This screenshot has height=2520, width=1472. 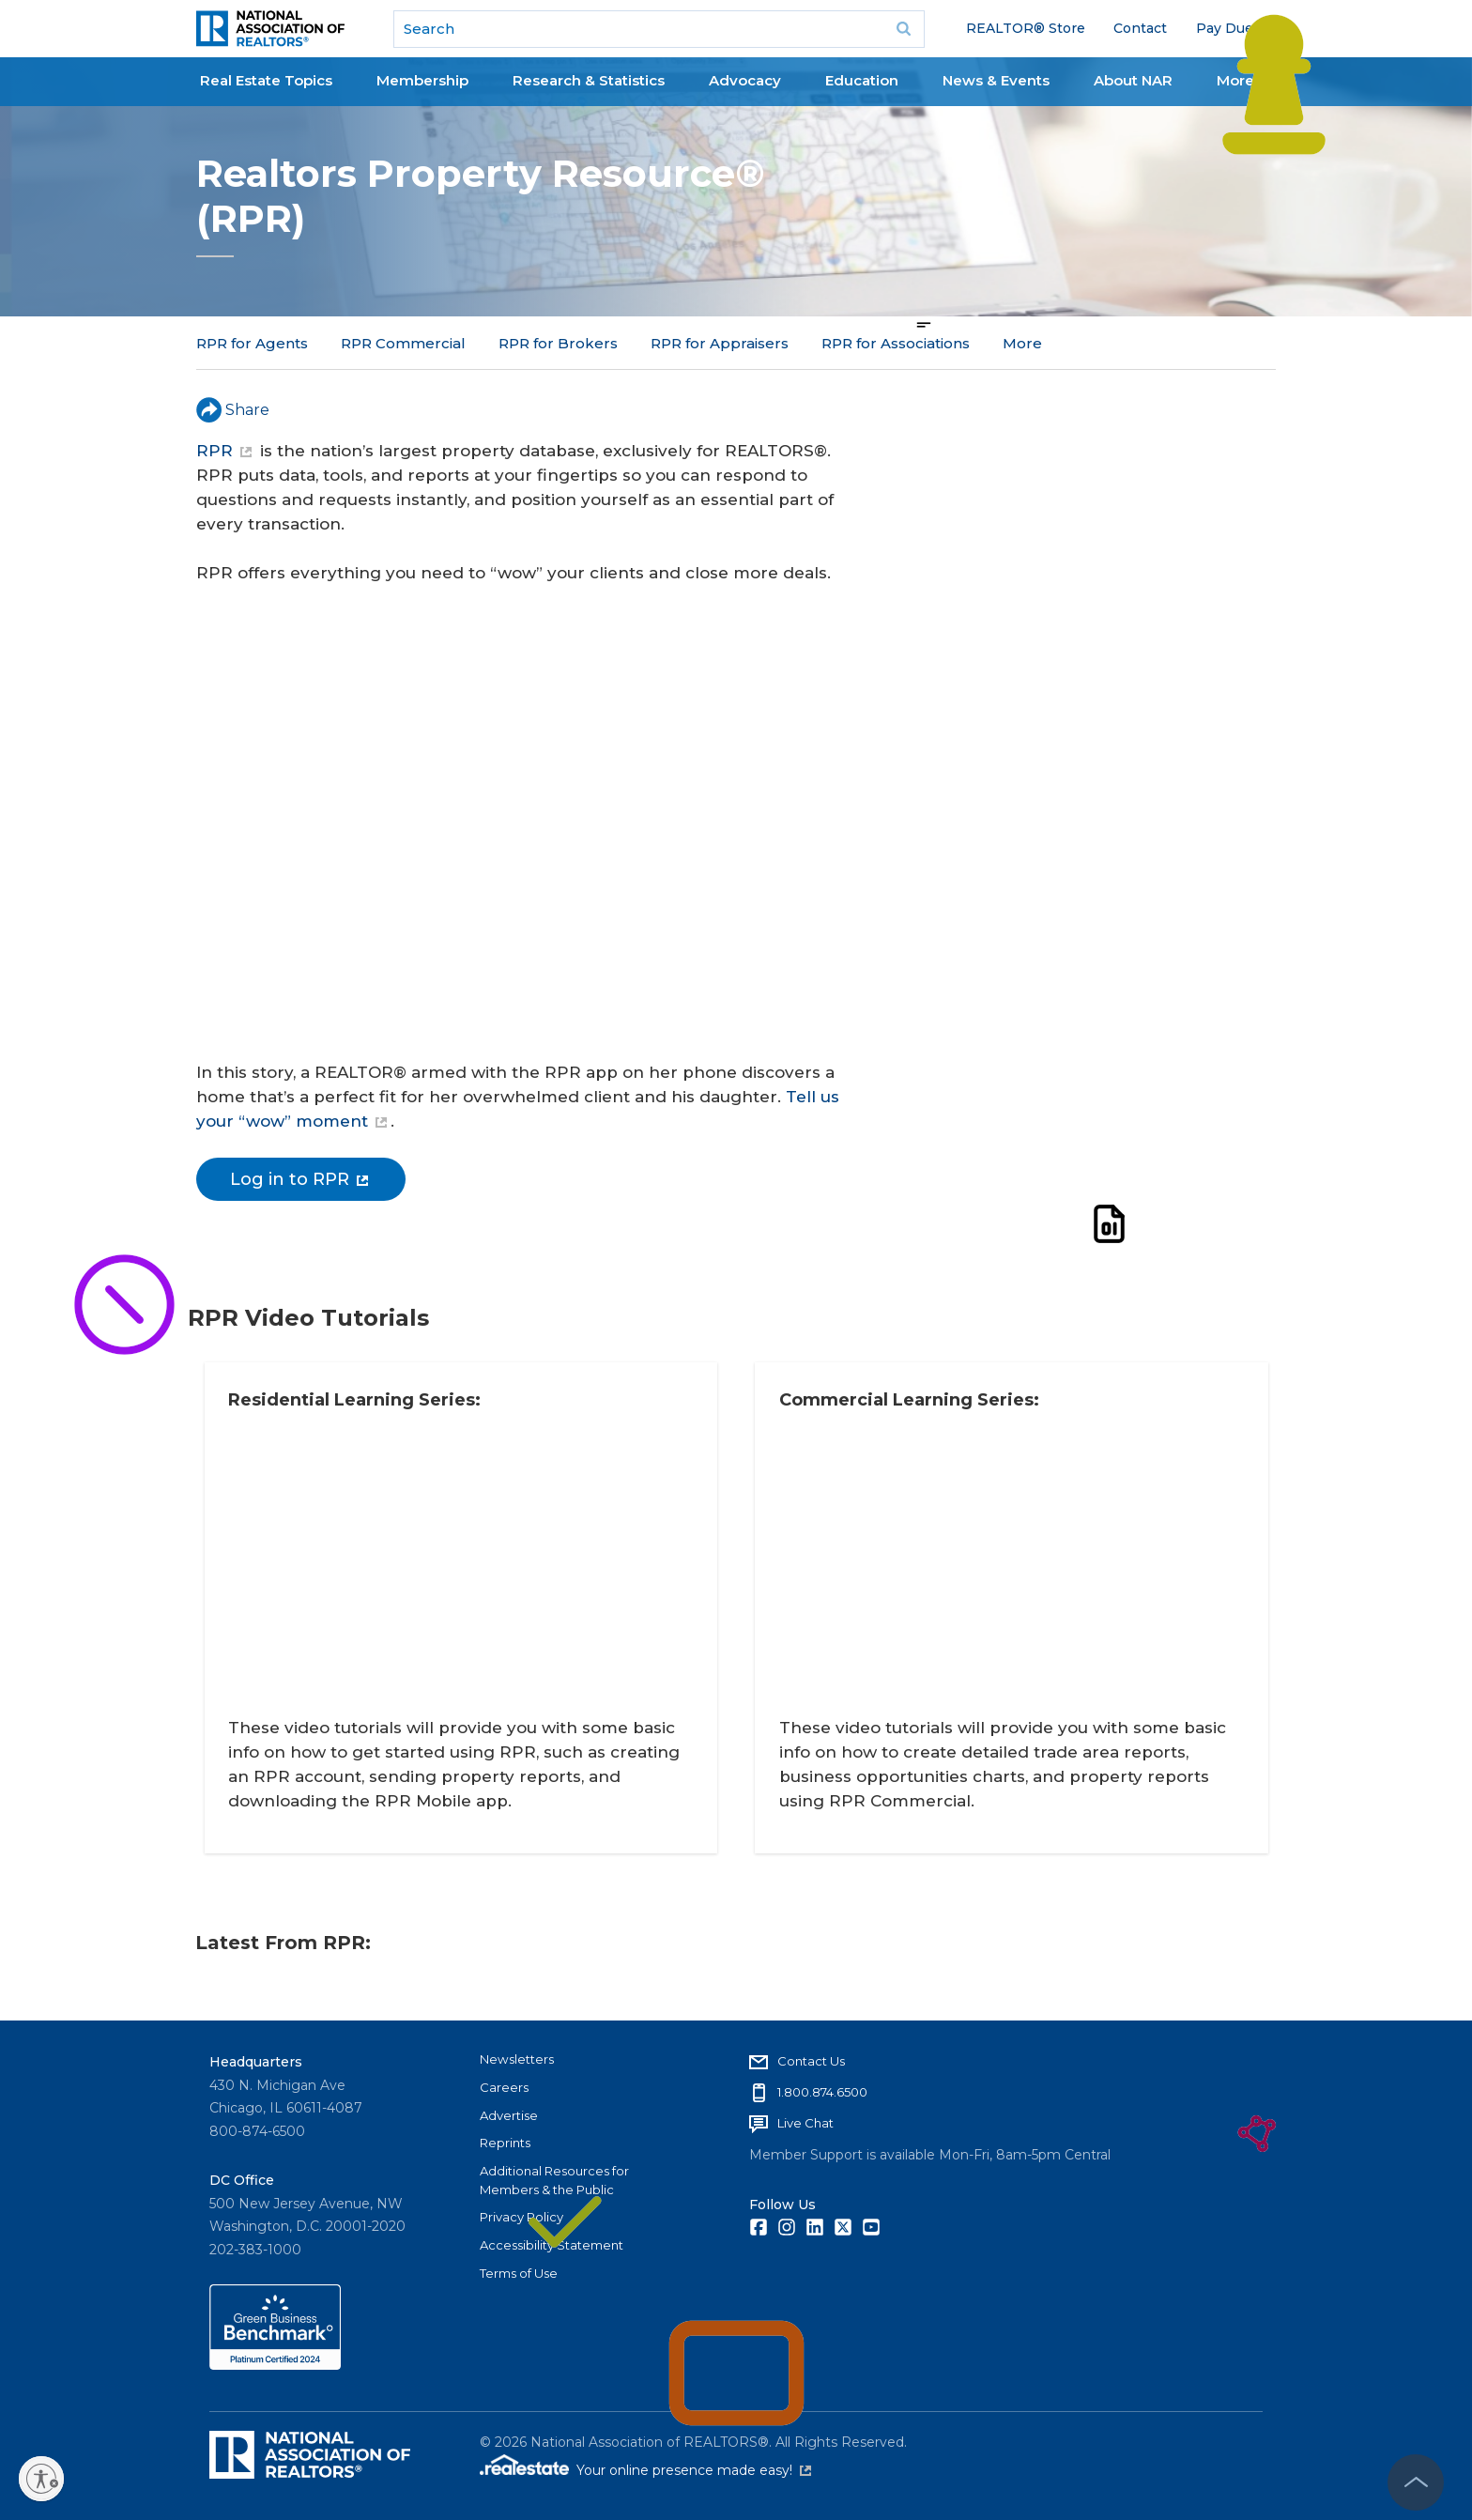 What do you see at coordinates (124, 1304) in the screenshot?
I see `indicates a prohibited or restricted action` at bounding box center [124, 1304].